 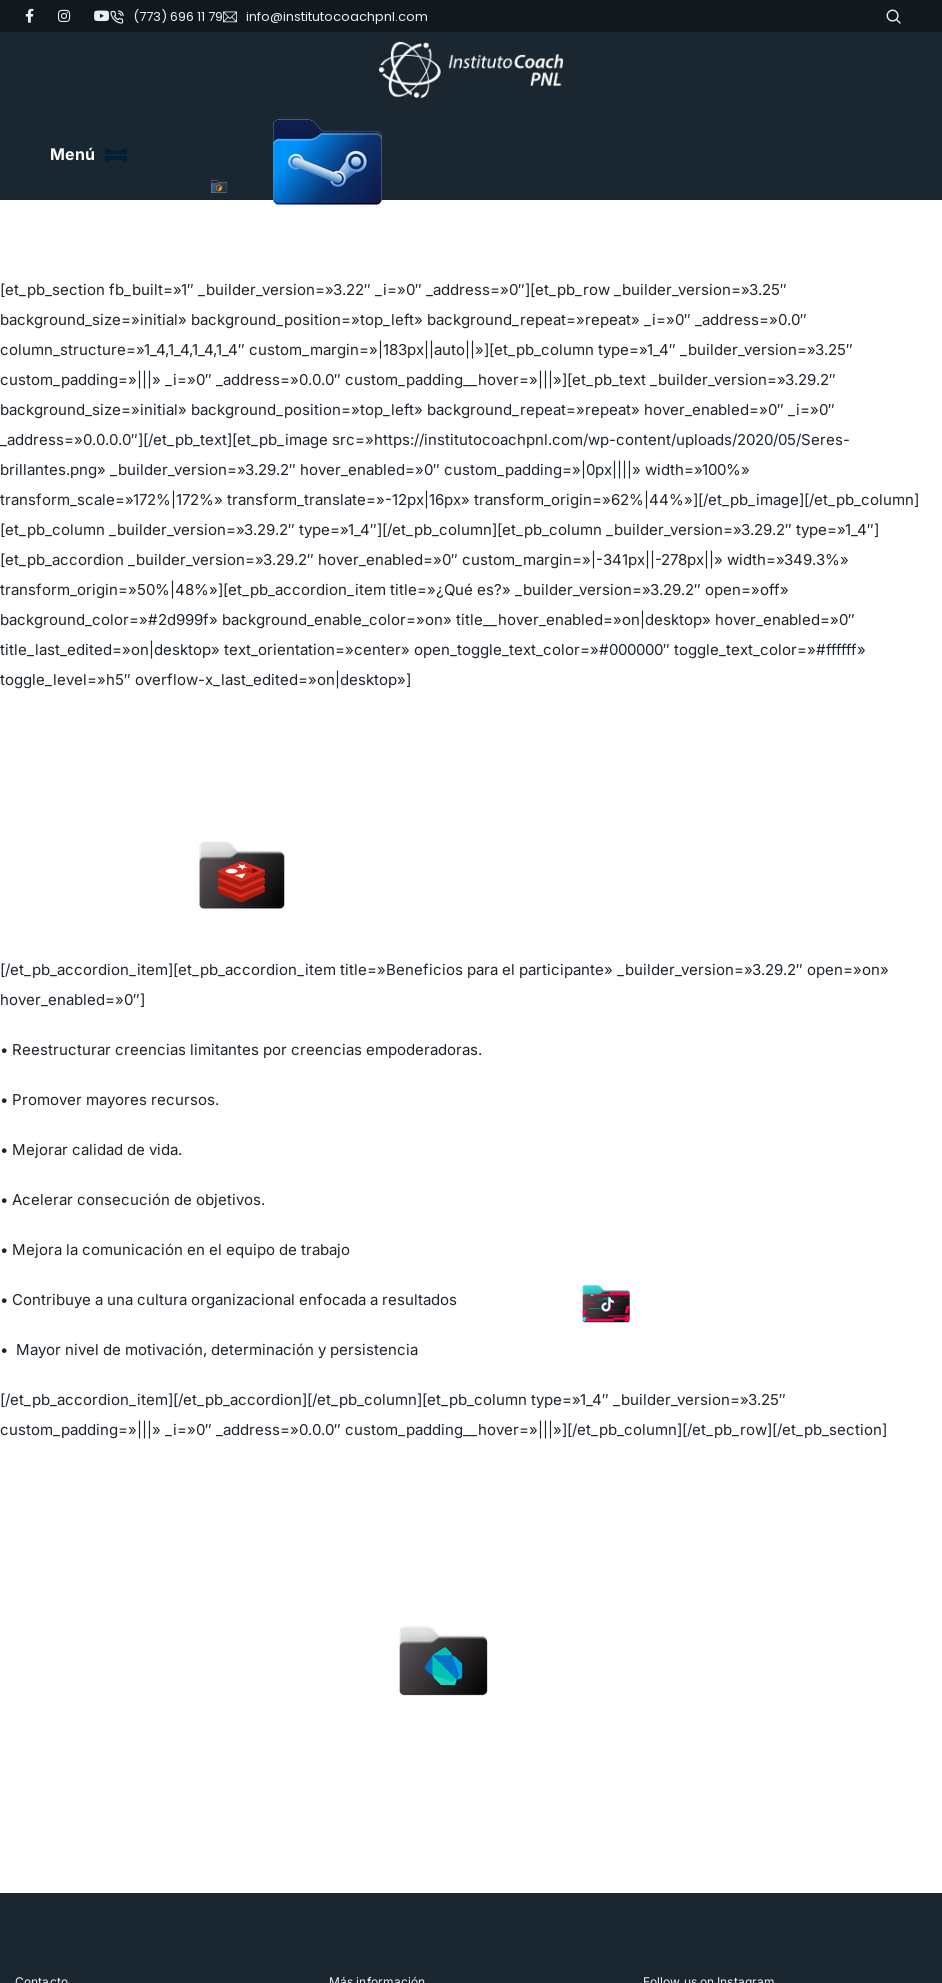 What do you see at coordinates (219, 187) in the screenshot?
I see `open amazon thinkbox project files` at bounding box center [219, 187].